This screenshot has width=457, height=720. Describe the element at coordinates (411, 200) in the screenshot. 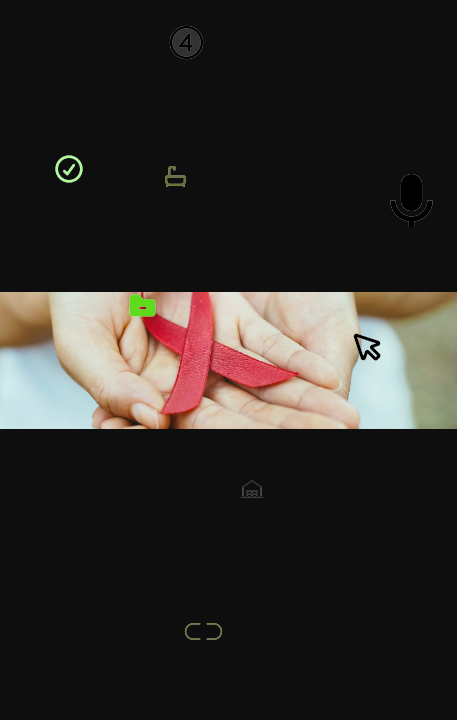

I see `tap to start voice input` at that location.